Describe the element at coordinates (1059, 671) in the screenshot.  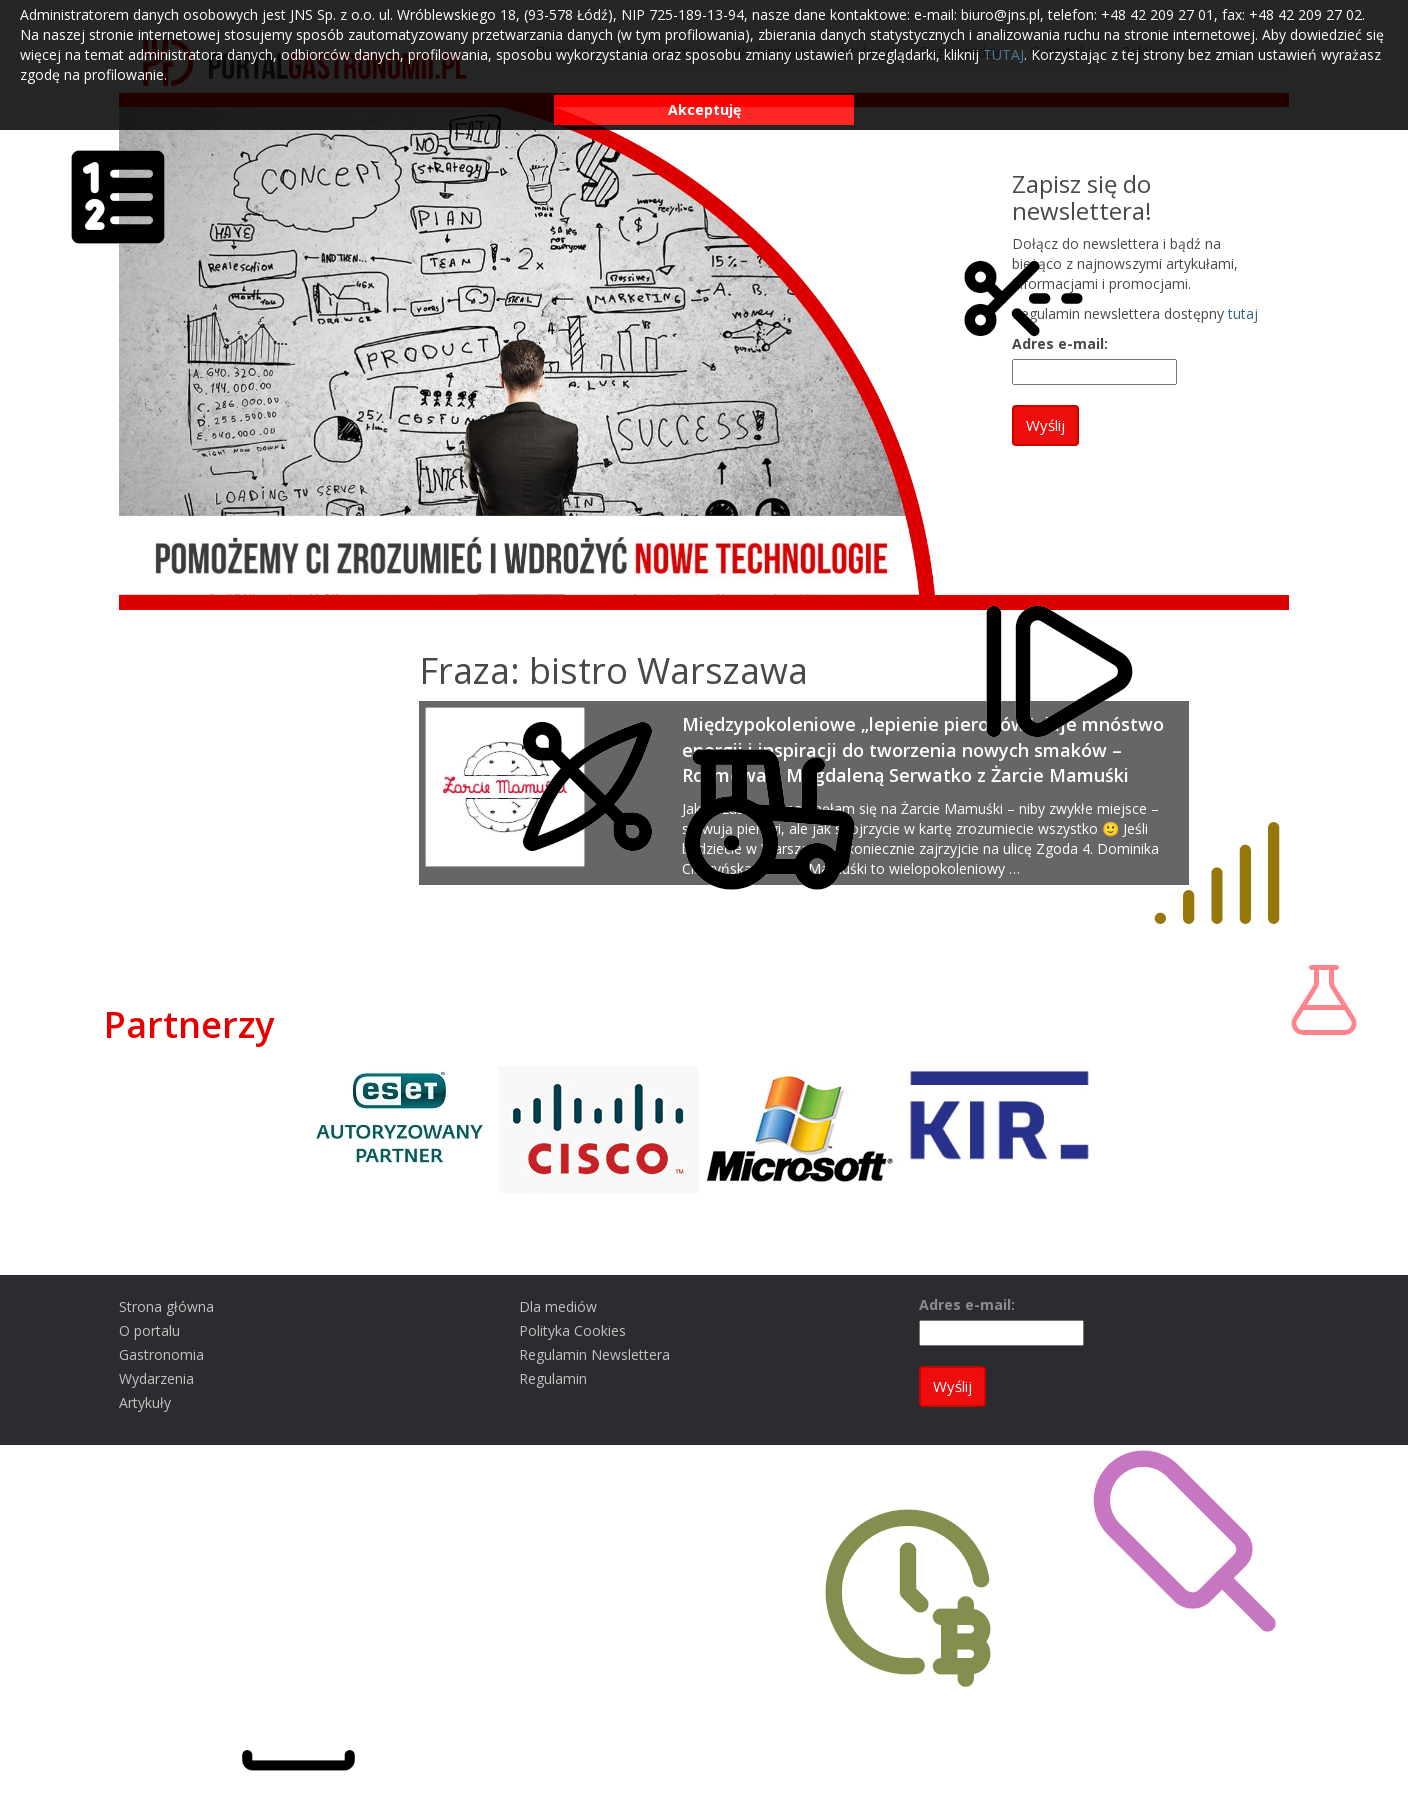
I see `skip to the next track` at that location.